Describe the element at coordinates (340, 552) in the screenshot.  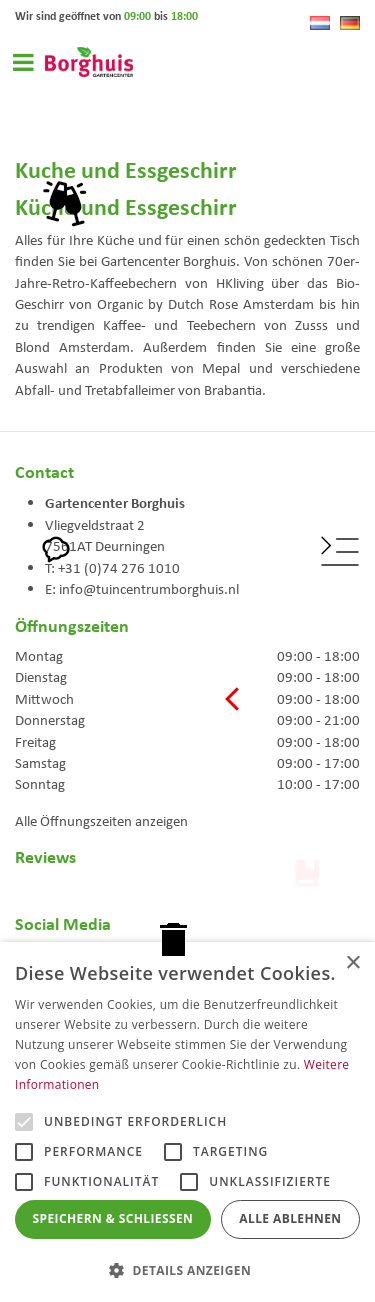
I see `increase text indentation` at that location.